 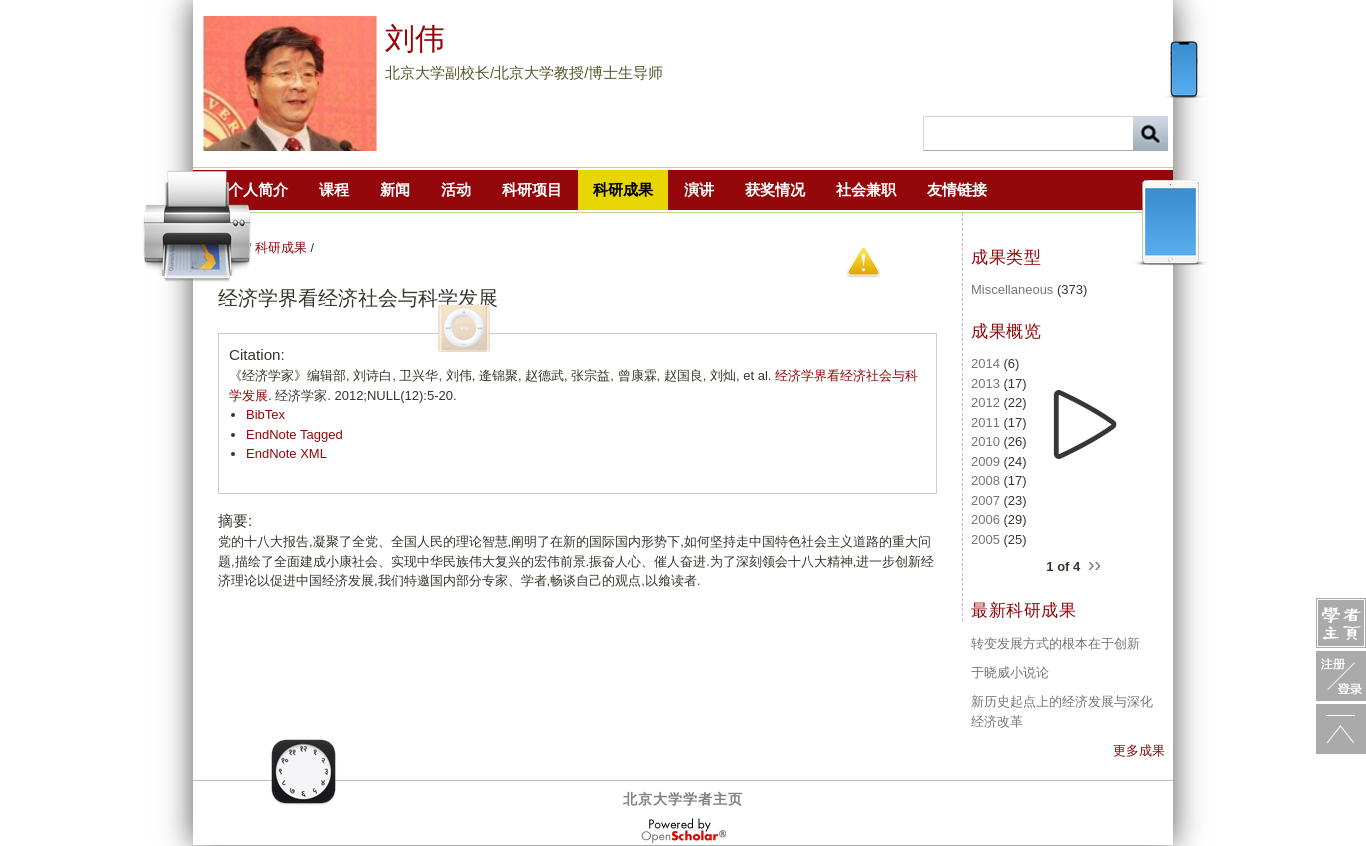 What do you see at coordinates (1184, 70) in the screenshot?
I see `iPhone 16e device icon` at bounding box center [1184, 70].